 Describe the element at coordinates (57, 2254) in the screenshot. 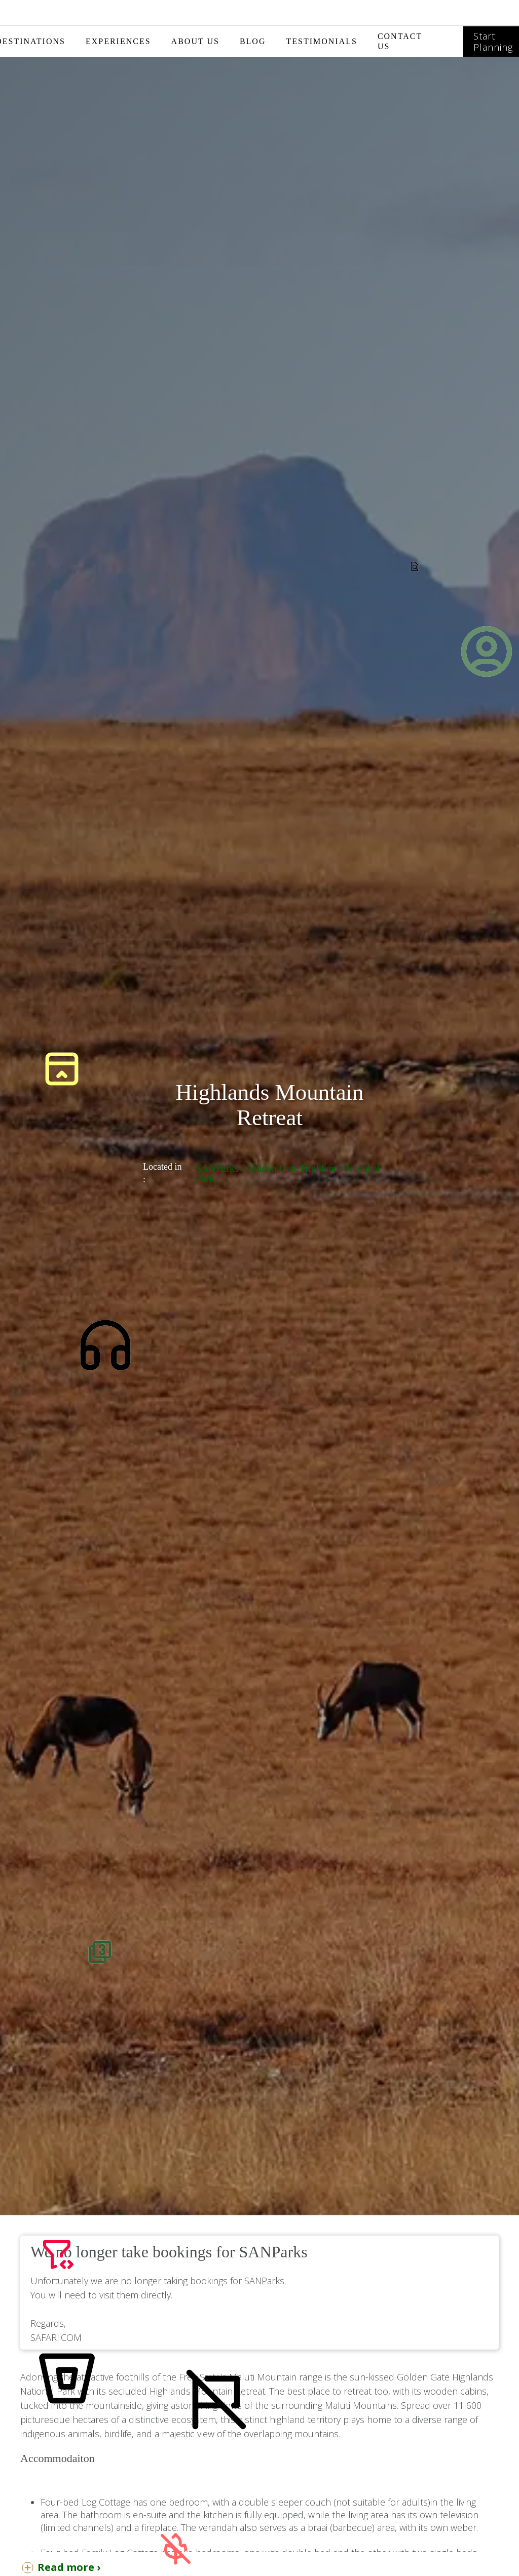

I see `filter results using code or custom query` at that location.